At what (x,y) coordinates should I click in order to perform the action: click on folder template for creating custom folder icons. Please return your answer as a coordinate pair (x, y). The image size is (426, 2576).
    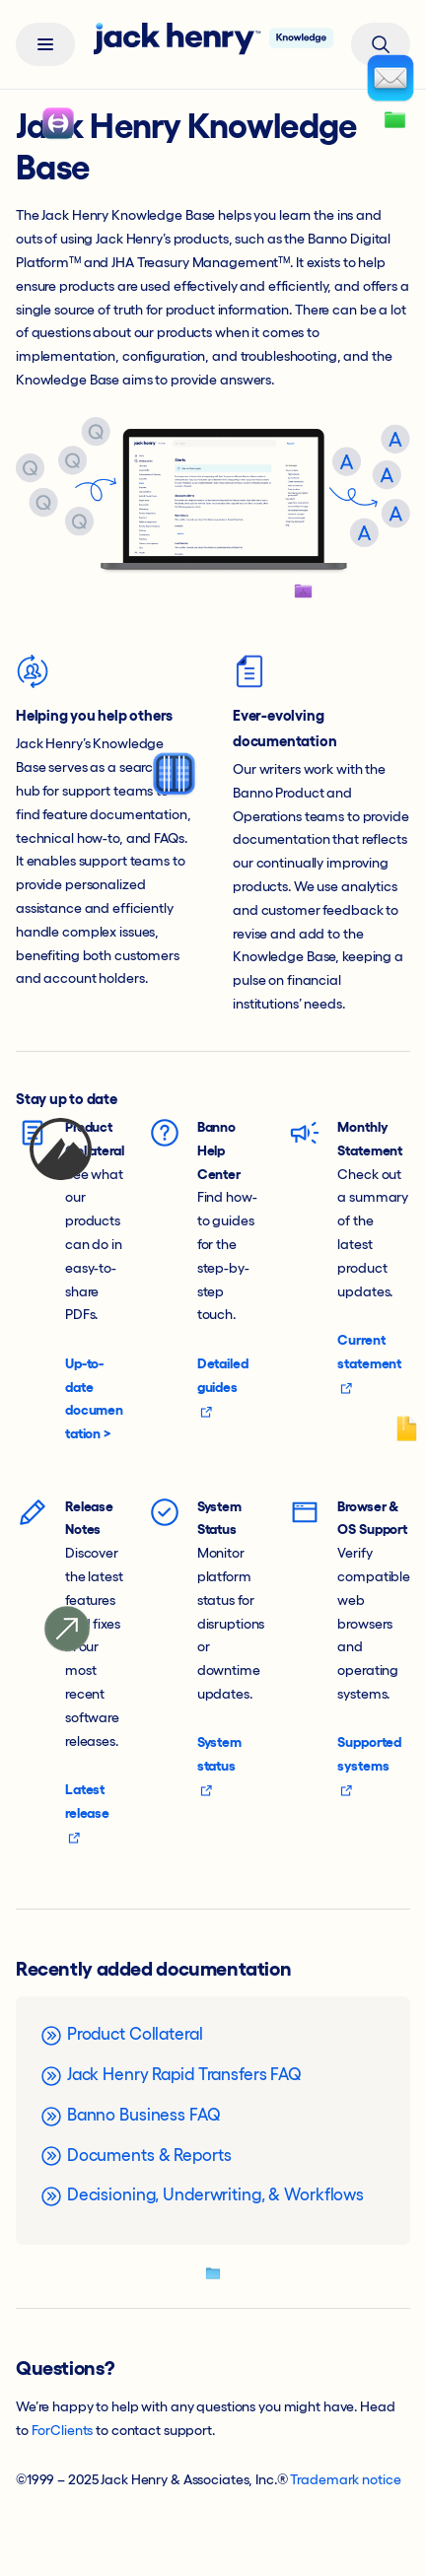
    Looking at the image, I should click on (213, 2273).